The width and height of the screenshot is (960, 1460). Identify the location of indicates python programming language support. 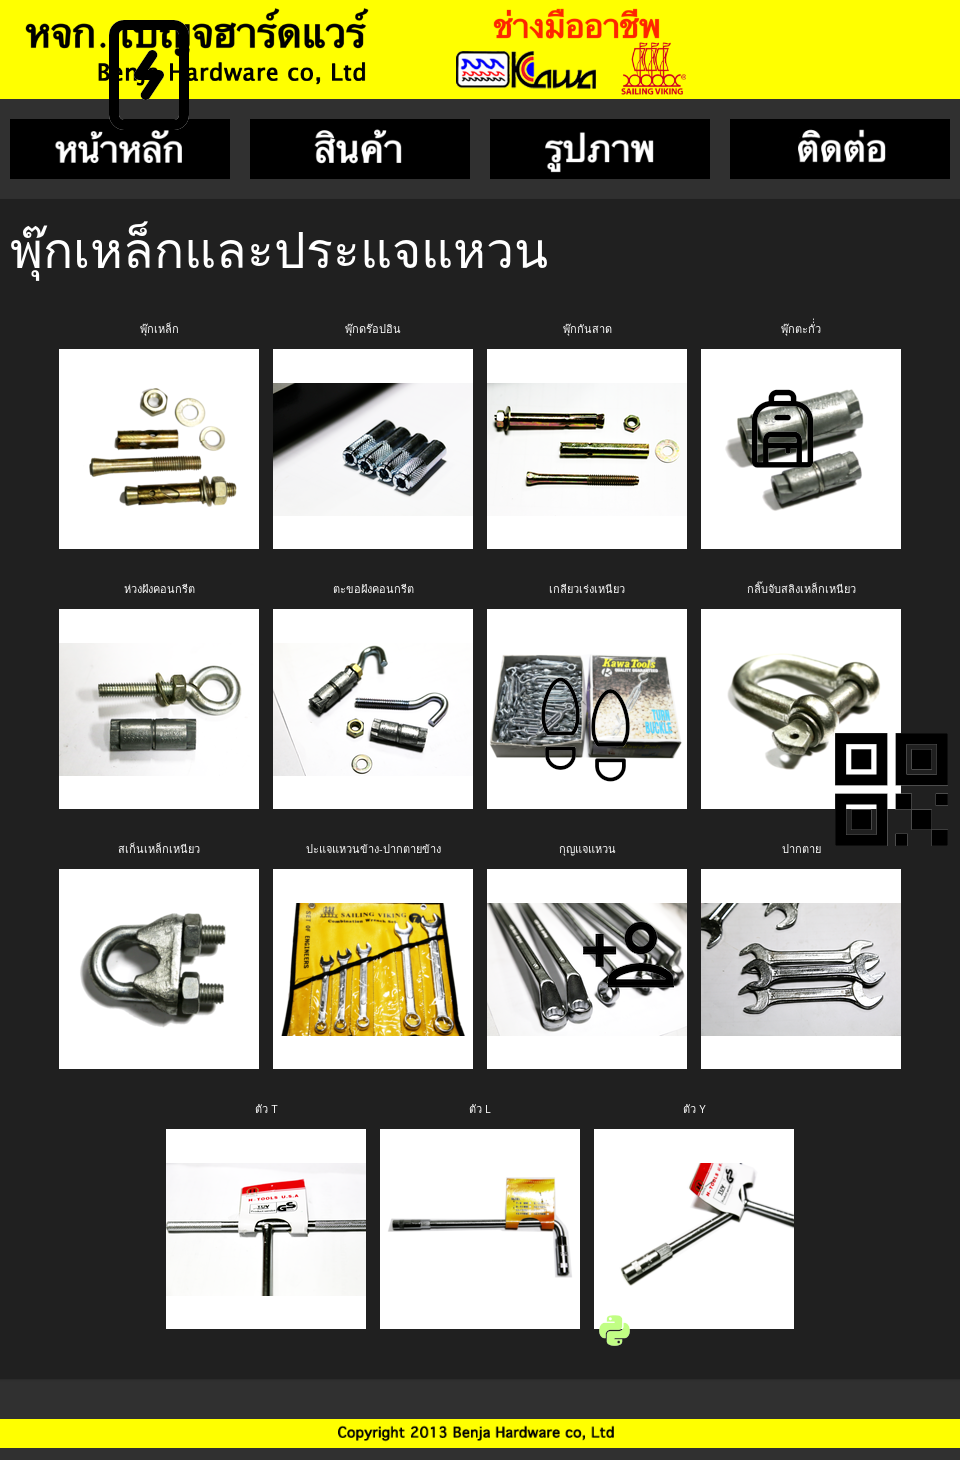
(614, 1330).